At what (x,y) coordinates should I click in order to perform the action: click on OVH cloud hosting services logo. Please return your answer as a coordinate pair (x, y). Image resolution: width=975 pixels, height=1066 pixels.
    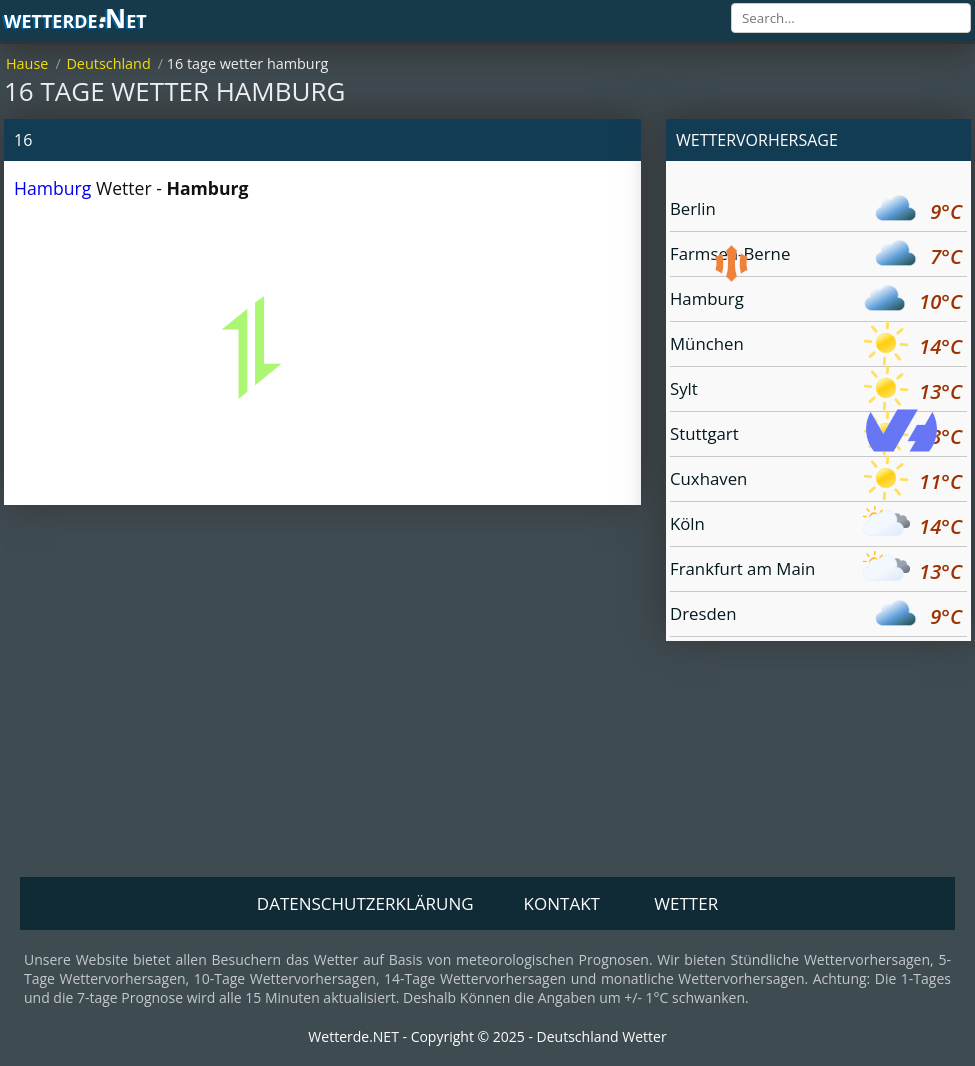
    Looking at the image, I should click on (901, 430).